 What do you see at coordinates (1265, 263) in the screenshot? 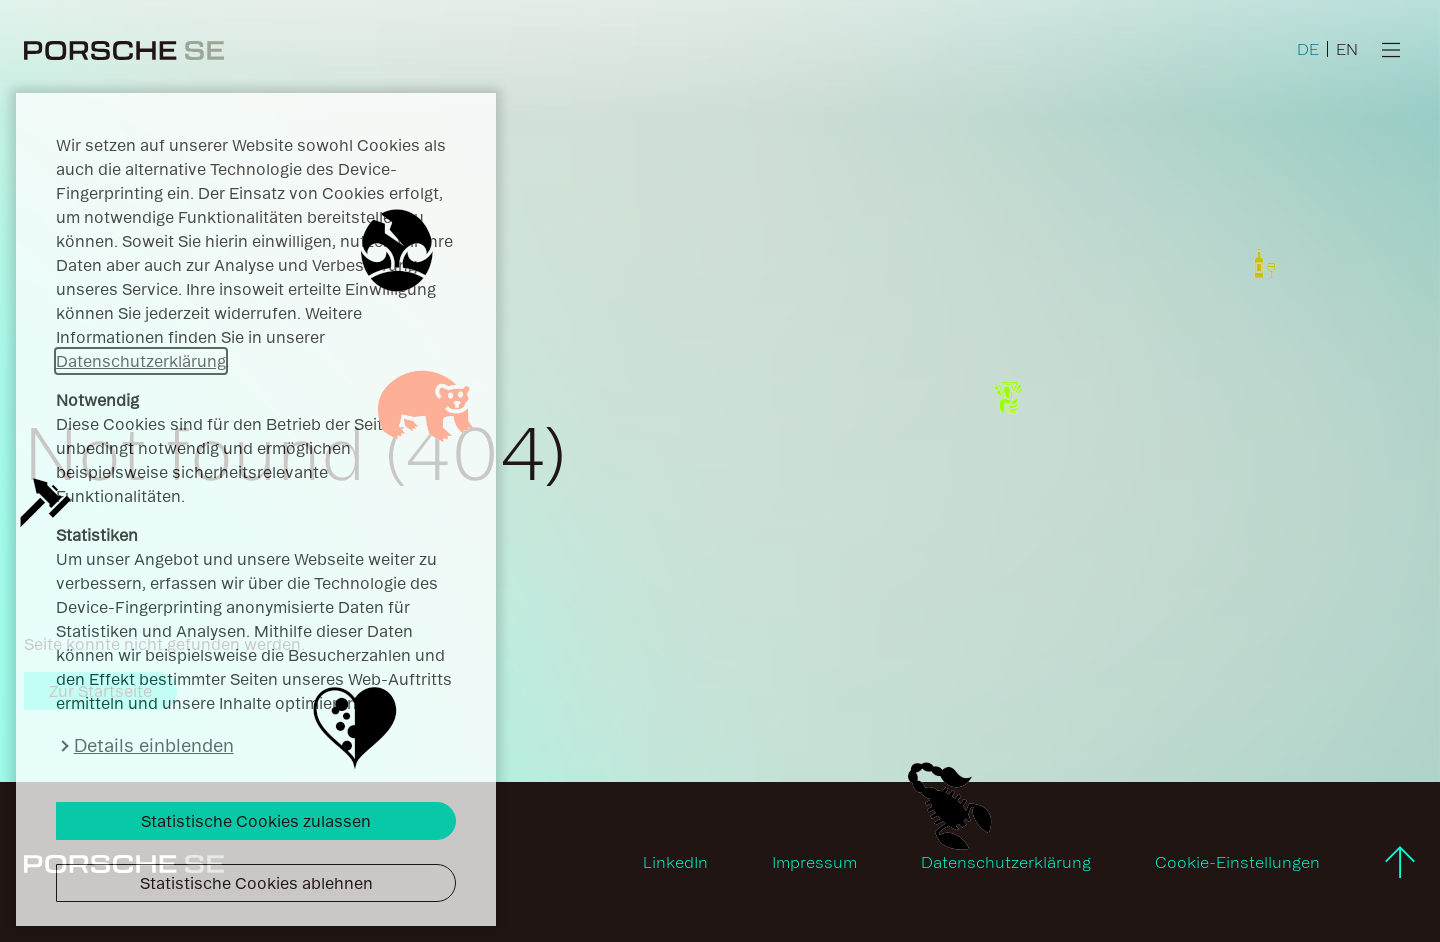
I see `browse wine selection or beverage menu` at bounding box center [1265, 263].